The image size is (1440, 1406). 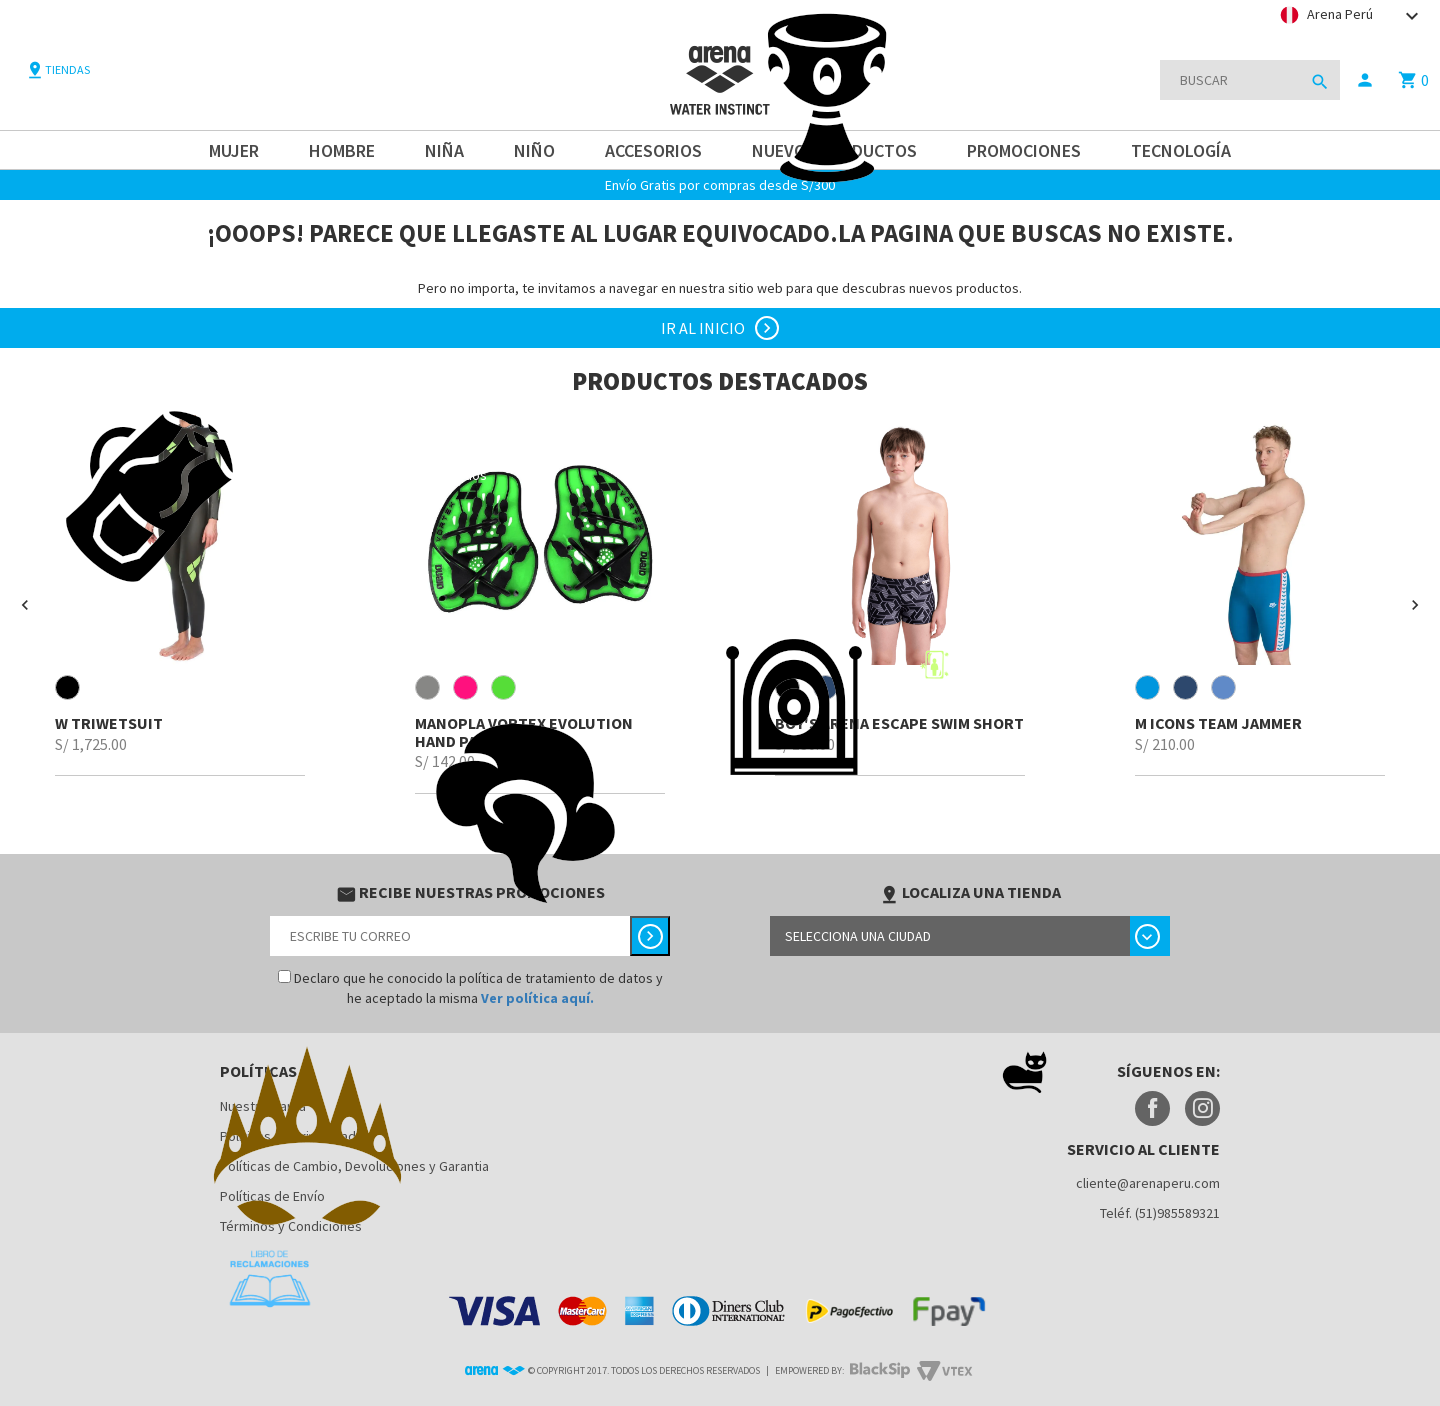 I want to click on select cat as your avatar or character, so click(x=1024, y=1071).